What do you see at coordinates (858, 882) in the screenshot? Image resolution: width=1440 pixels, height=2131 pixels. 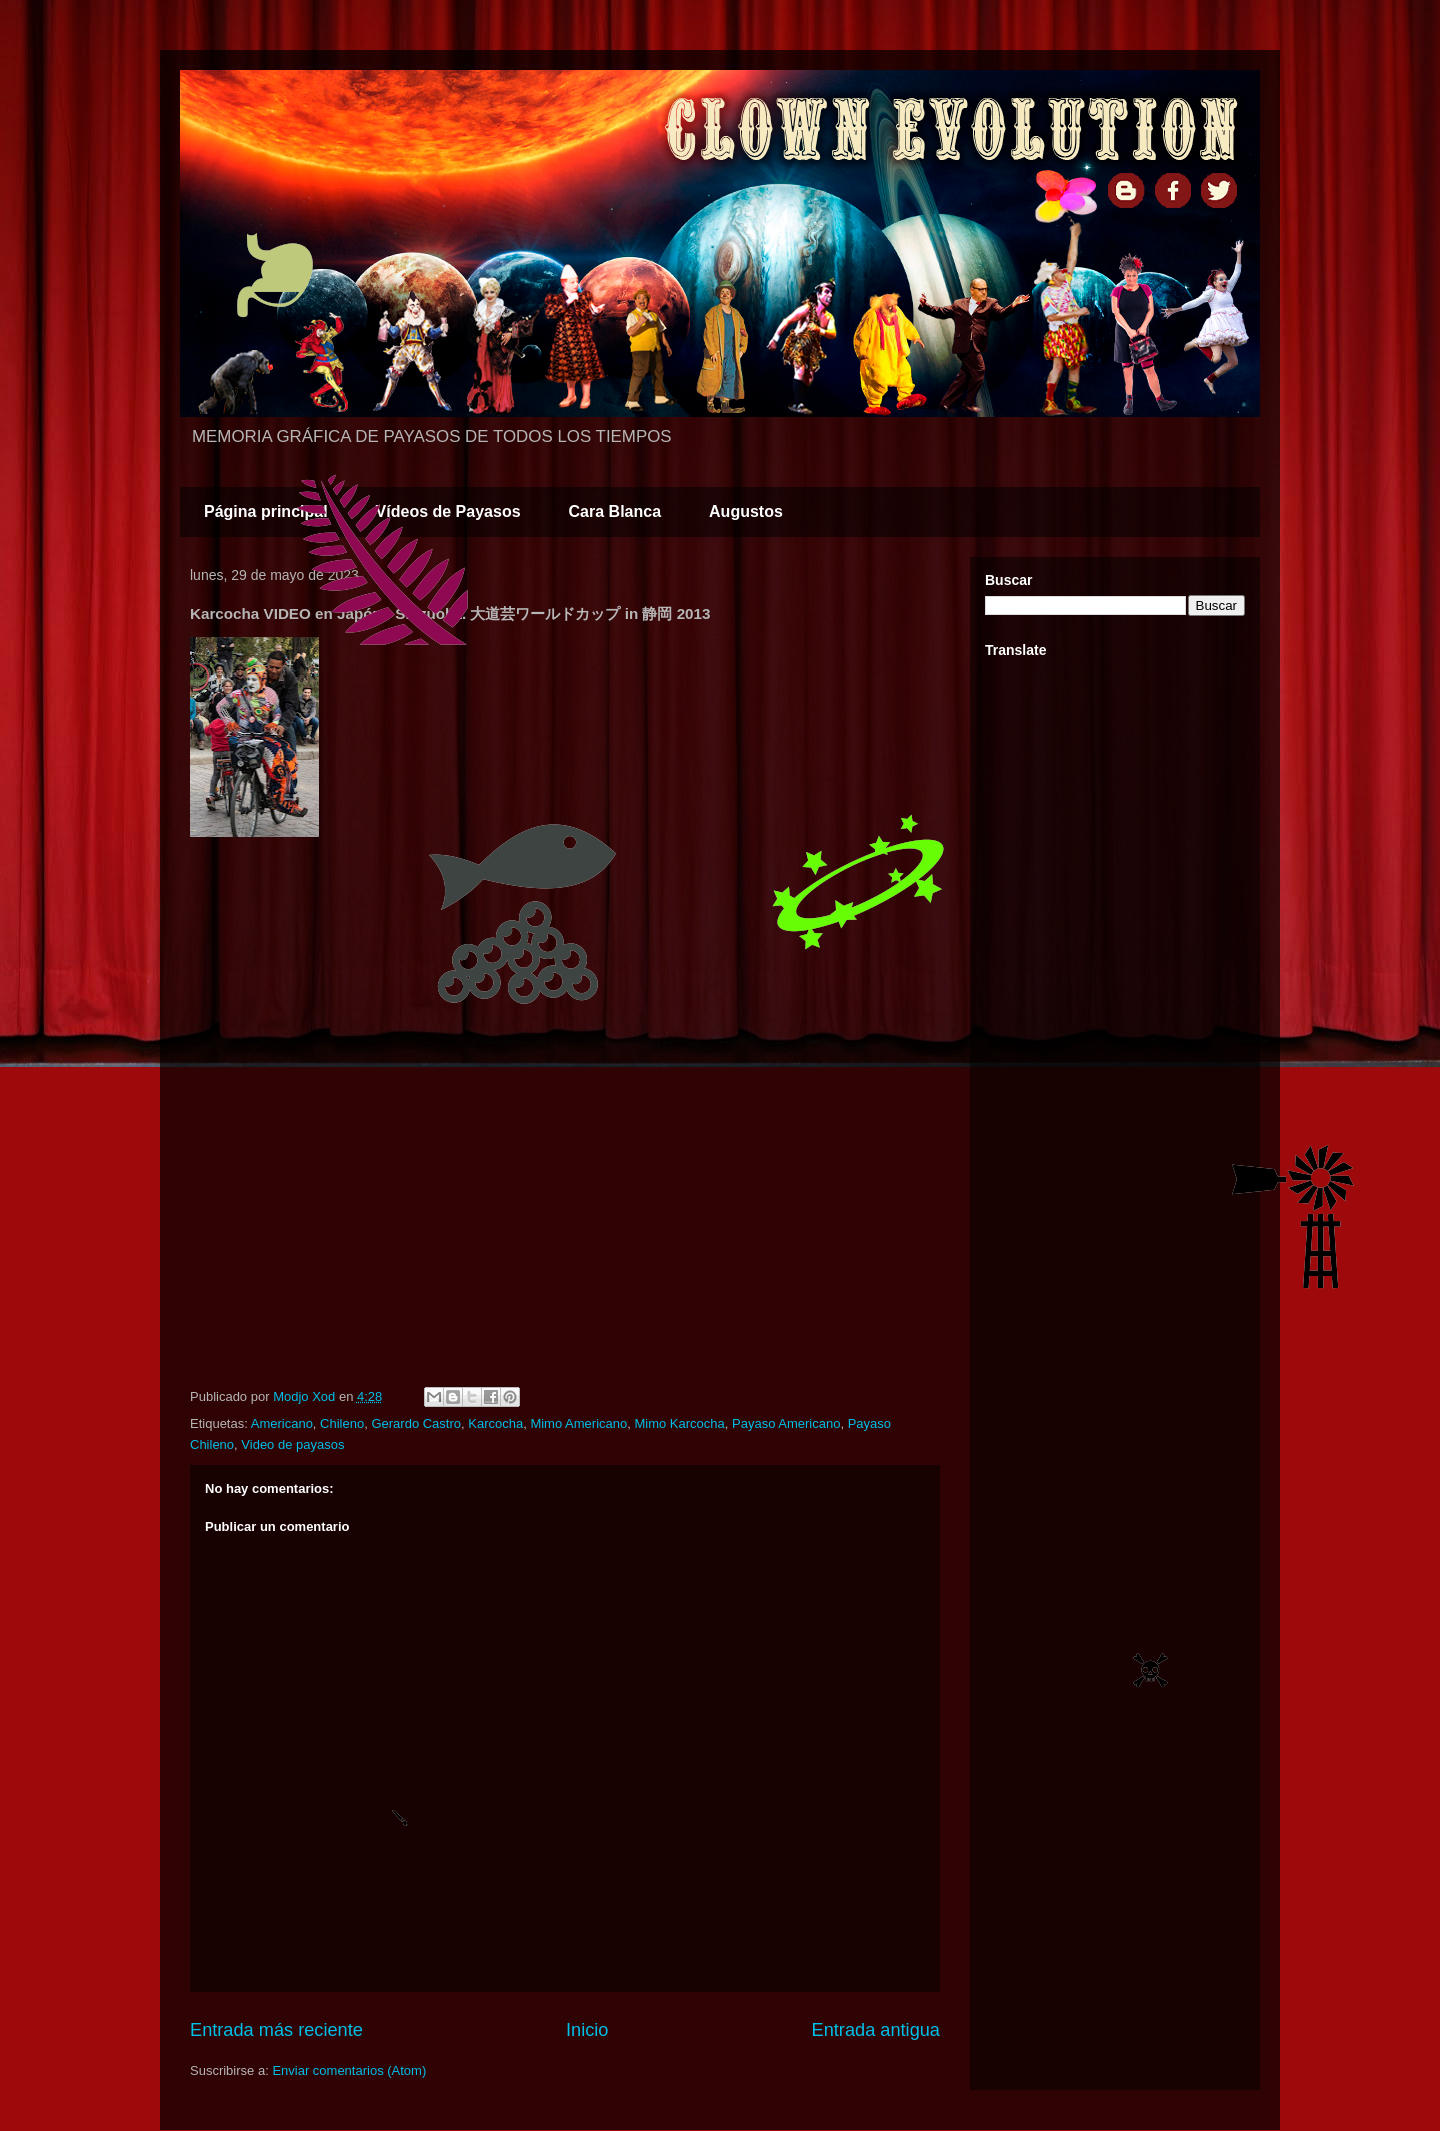 I see `indicates a dizzy or stunned status effect` at bounding box center [858, 882].